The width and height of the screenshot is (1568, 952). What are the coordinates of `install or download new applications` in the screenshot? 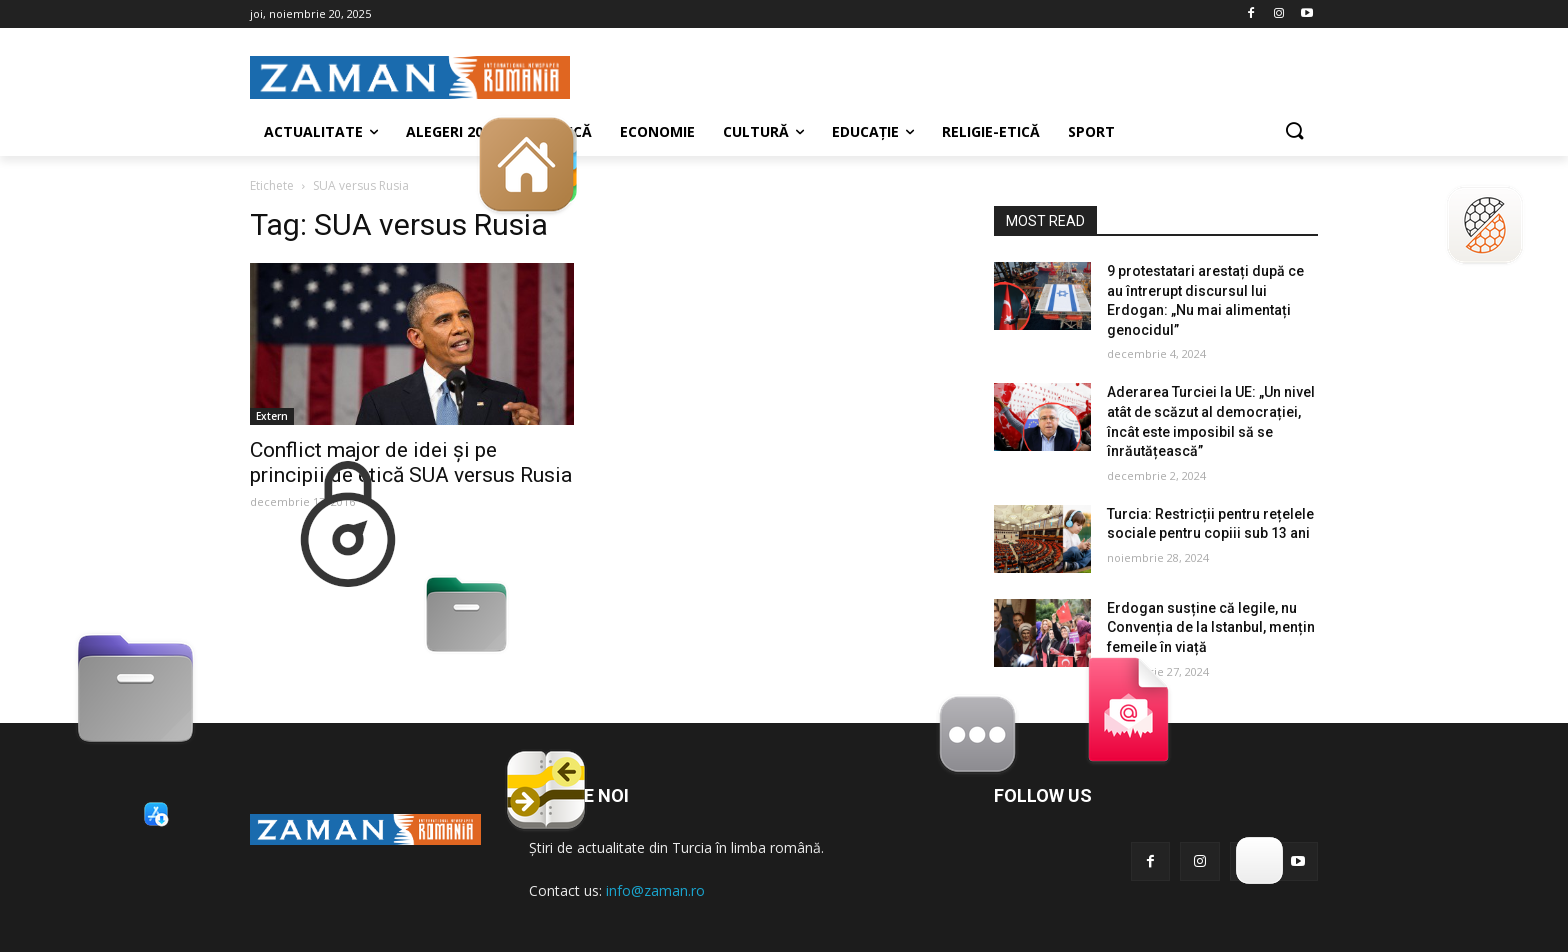 It's located at (156, 814).